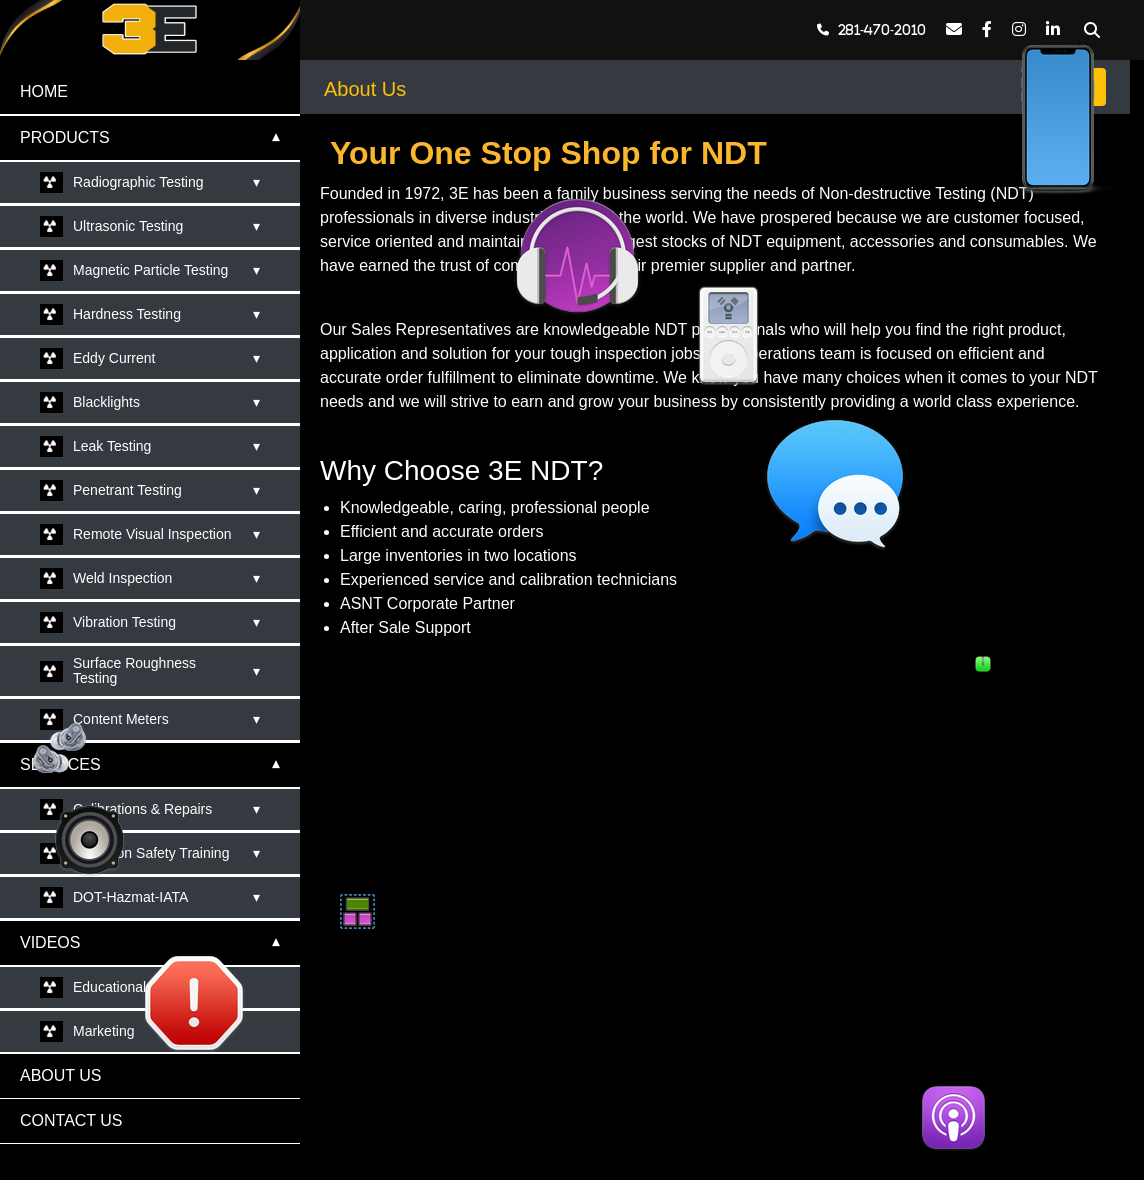 Image resolution: width=1144 pixels, height=1180 pixels. Describe the element at coordinates (835, 482) in the screenshot. I see `open messages preferences or settings` at that location.